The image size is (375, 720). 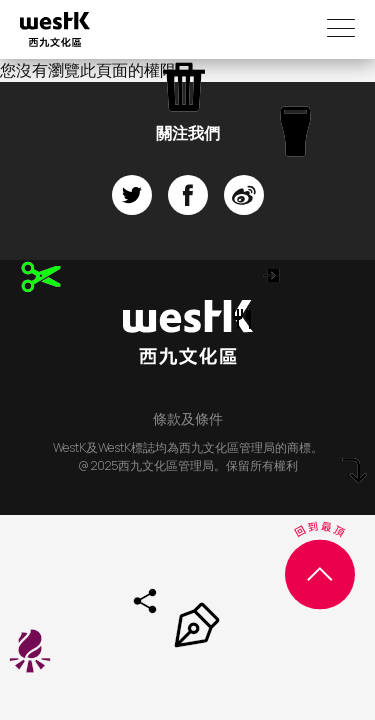 I want to click on cut selected text or content, so click(x=41, y=277).